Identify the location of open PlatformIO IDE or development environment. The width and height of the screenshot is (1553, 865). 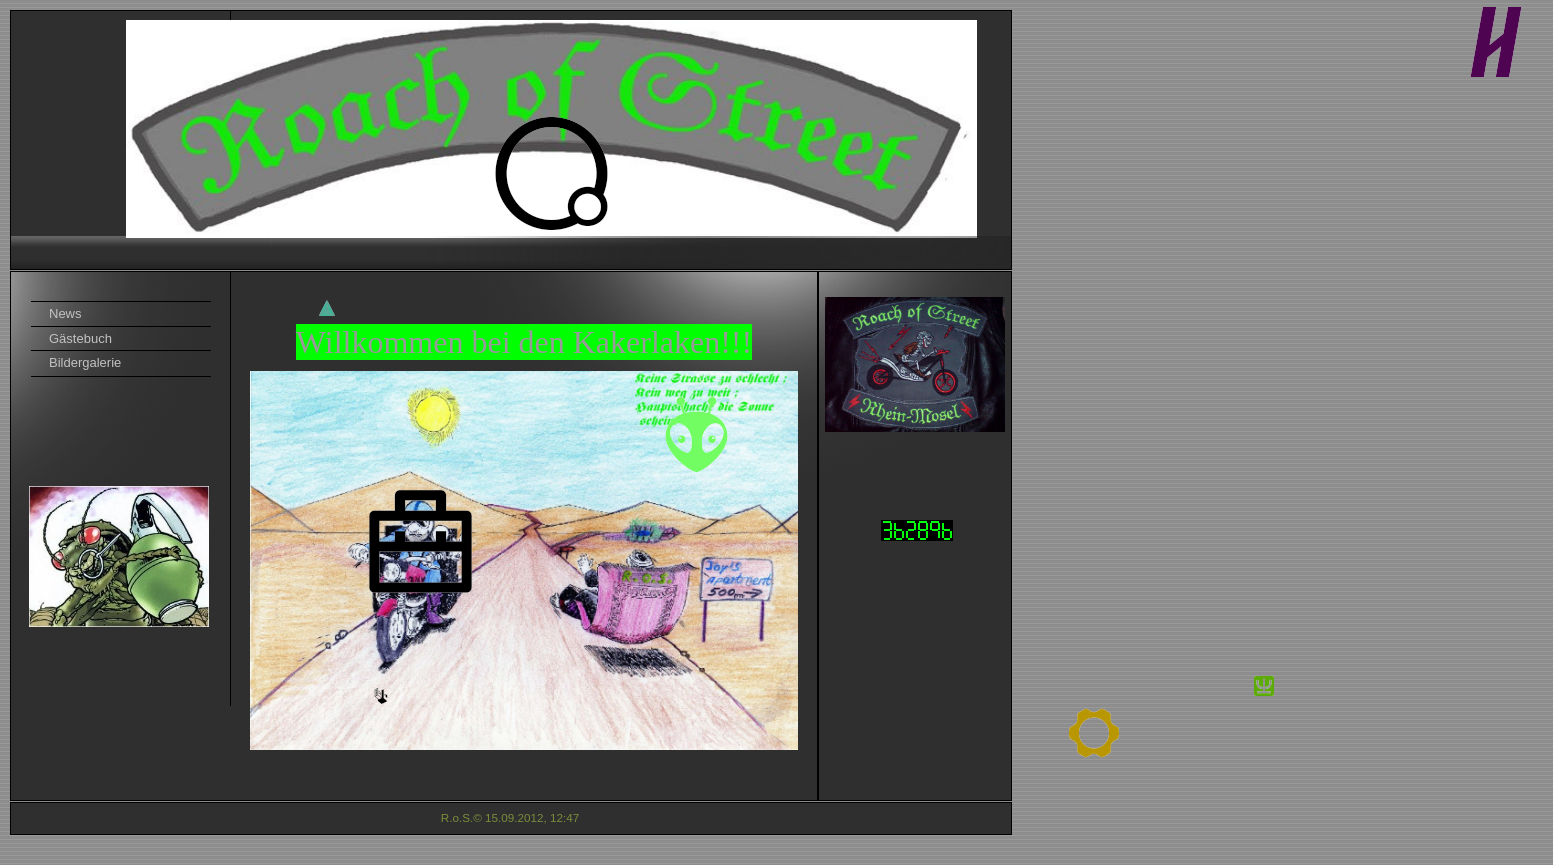
(696, 434).